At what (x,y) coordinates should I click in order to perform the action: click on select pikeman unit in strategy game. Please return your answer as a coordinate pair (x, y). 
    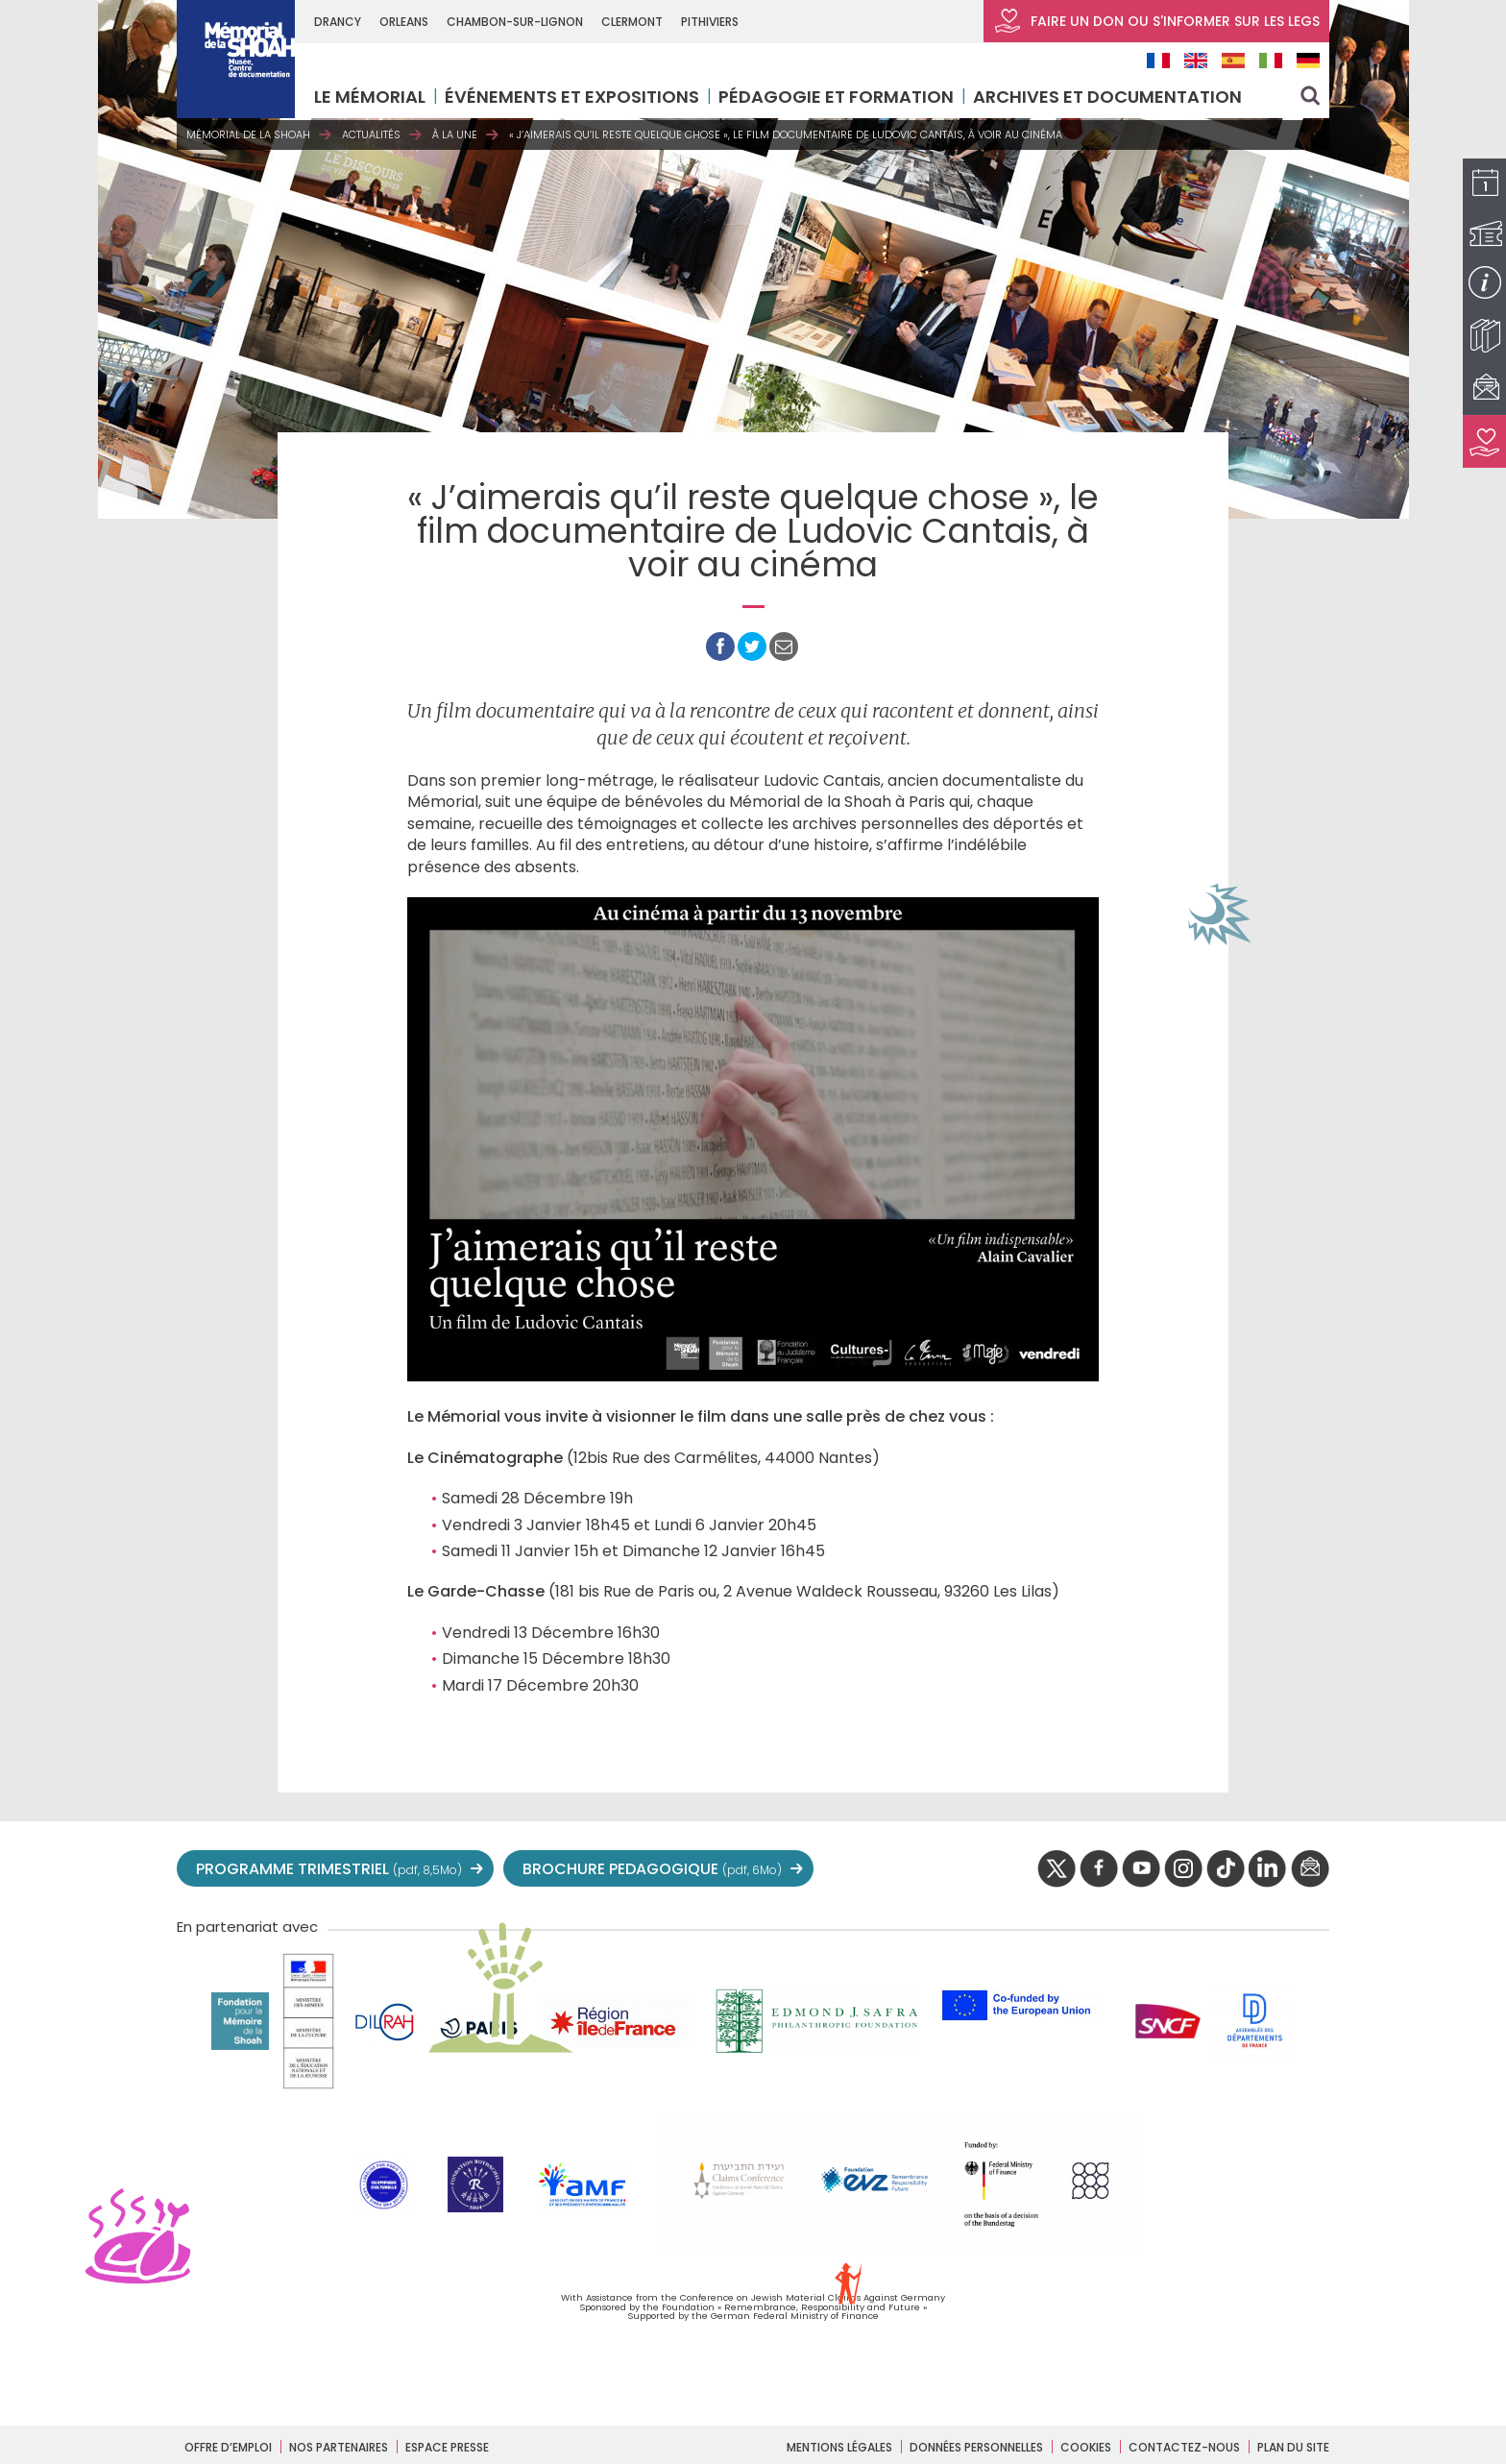
    Looking at the image, I should click on (848, 2283).